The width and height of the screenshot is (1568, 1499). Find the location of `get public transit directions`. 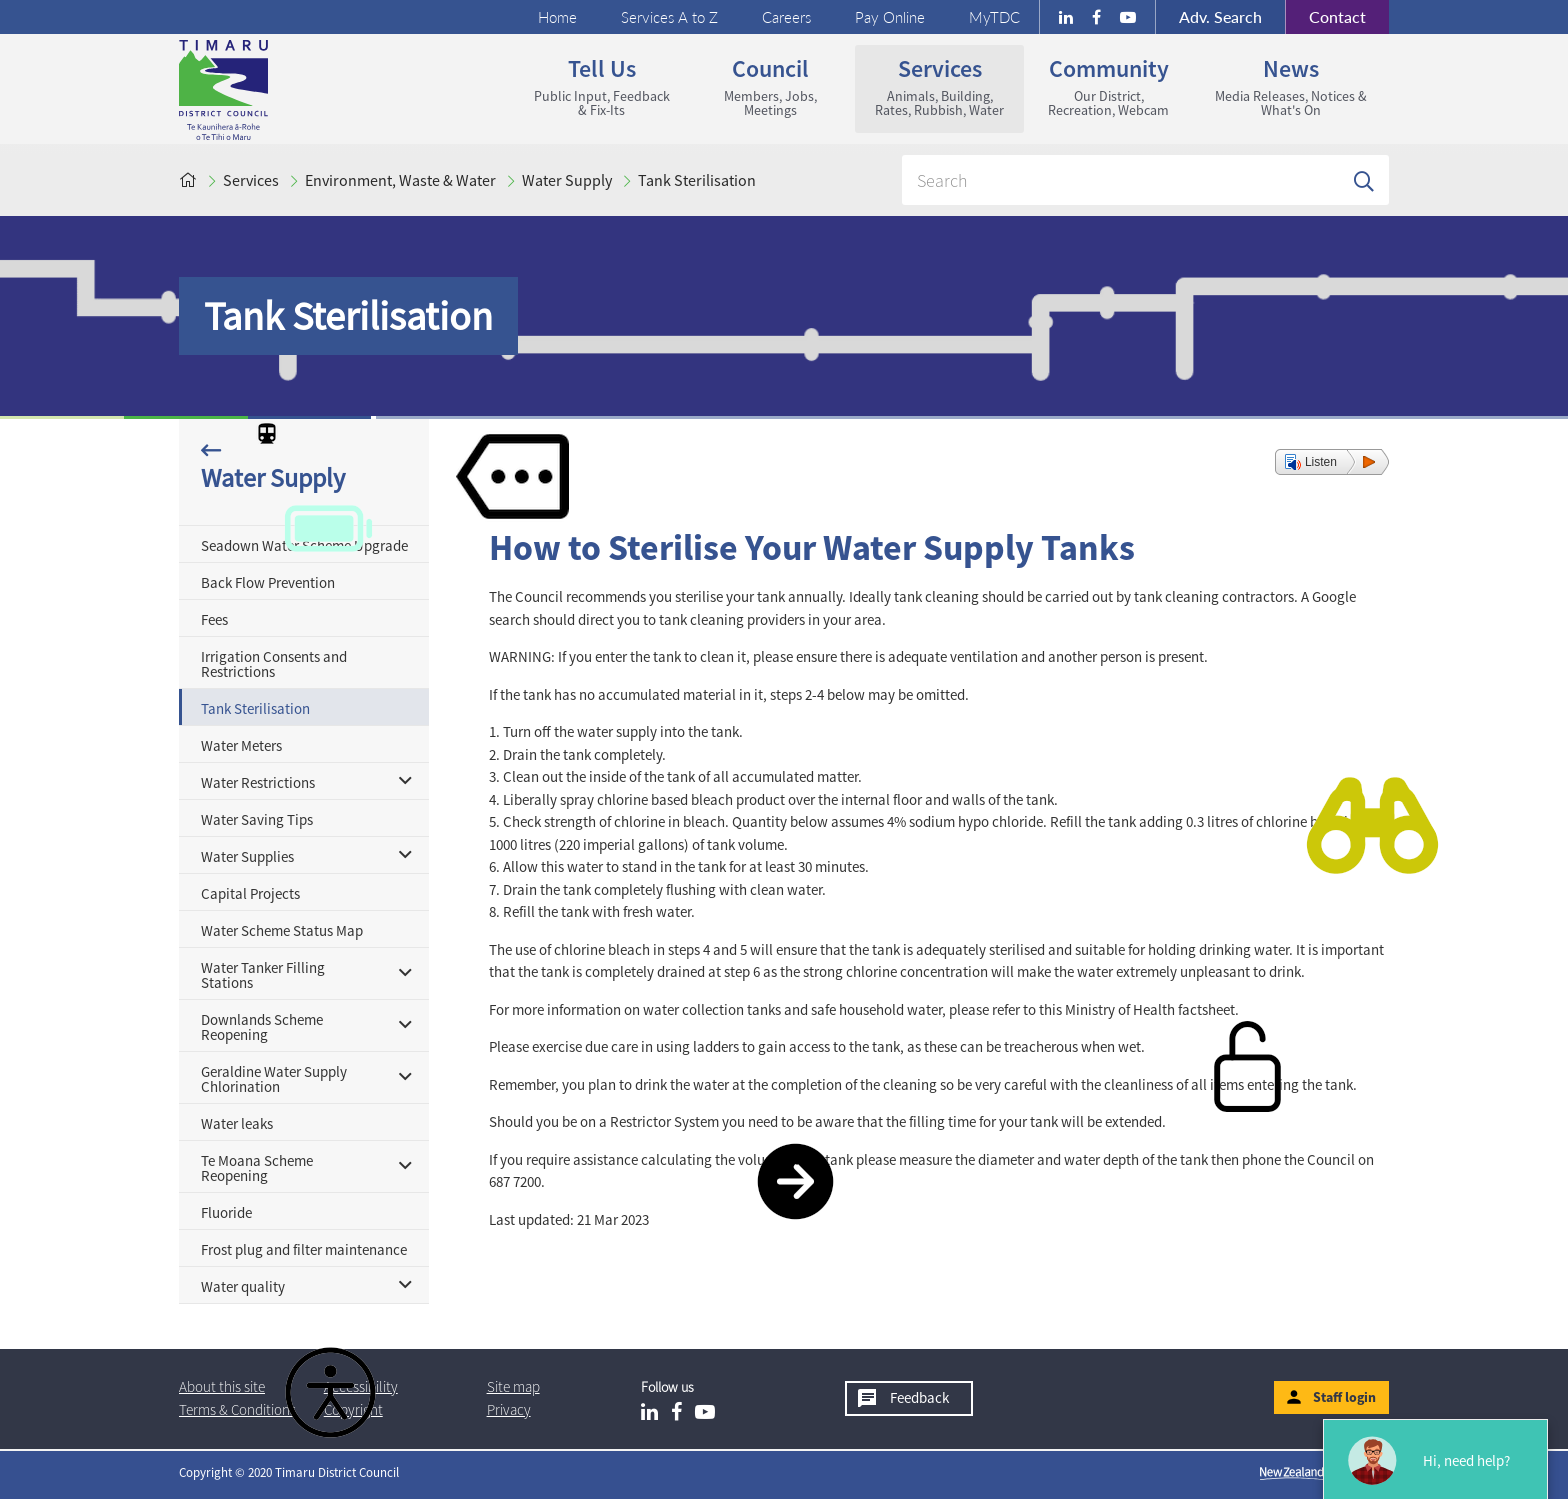

get public transit directions is located at coordinates (267, 434).